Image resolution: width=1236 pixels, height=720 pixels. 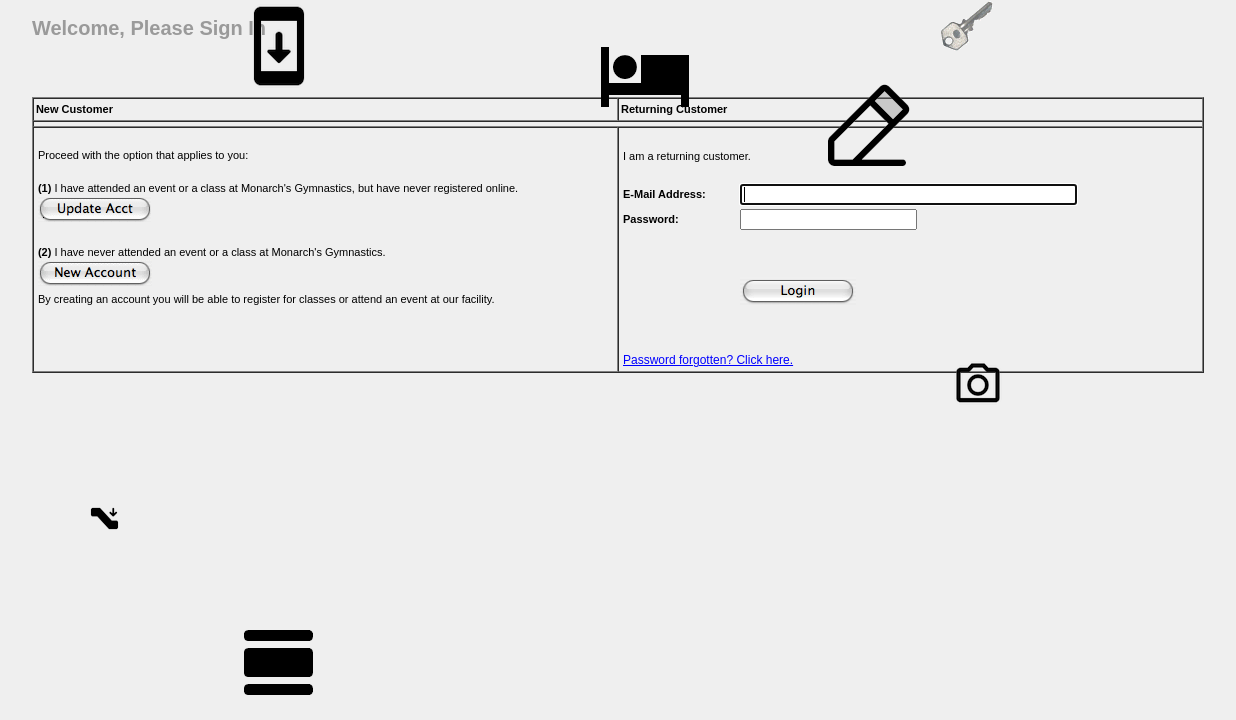 I want to click on take a photo, so click(x=978, y=385).